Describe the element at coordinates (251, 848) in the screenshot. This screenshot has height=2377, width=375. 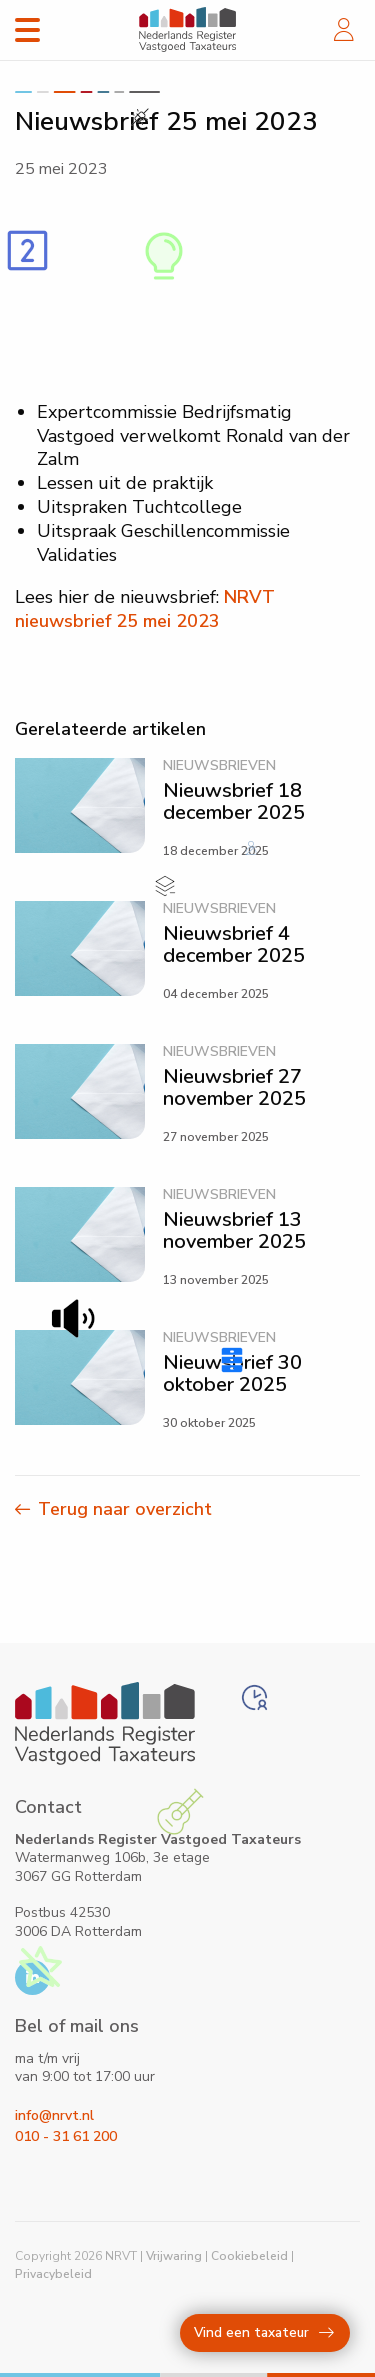
I see `fasten seatbelt reminder` at that location.